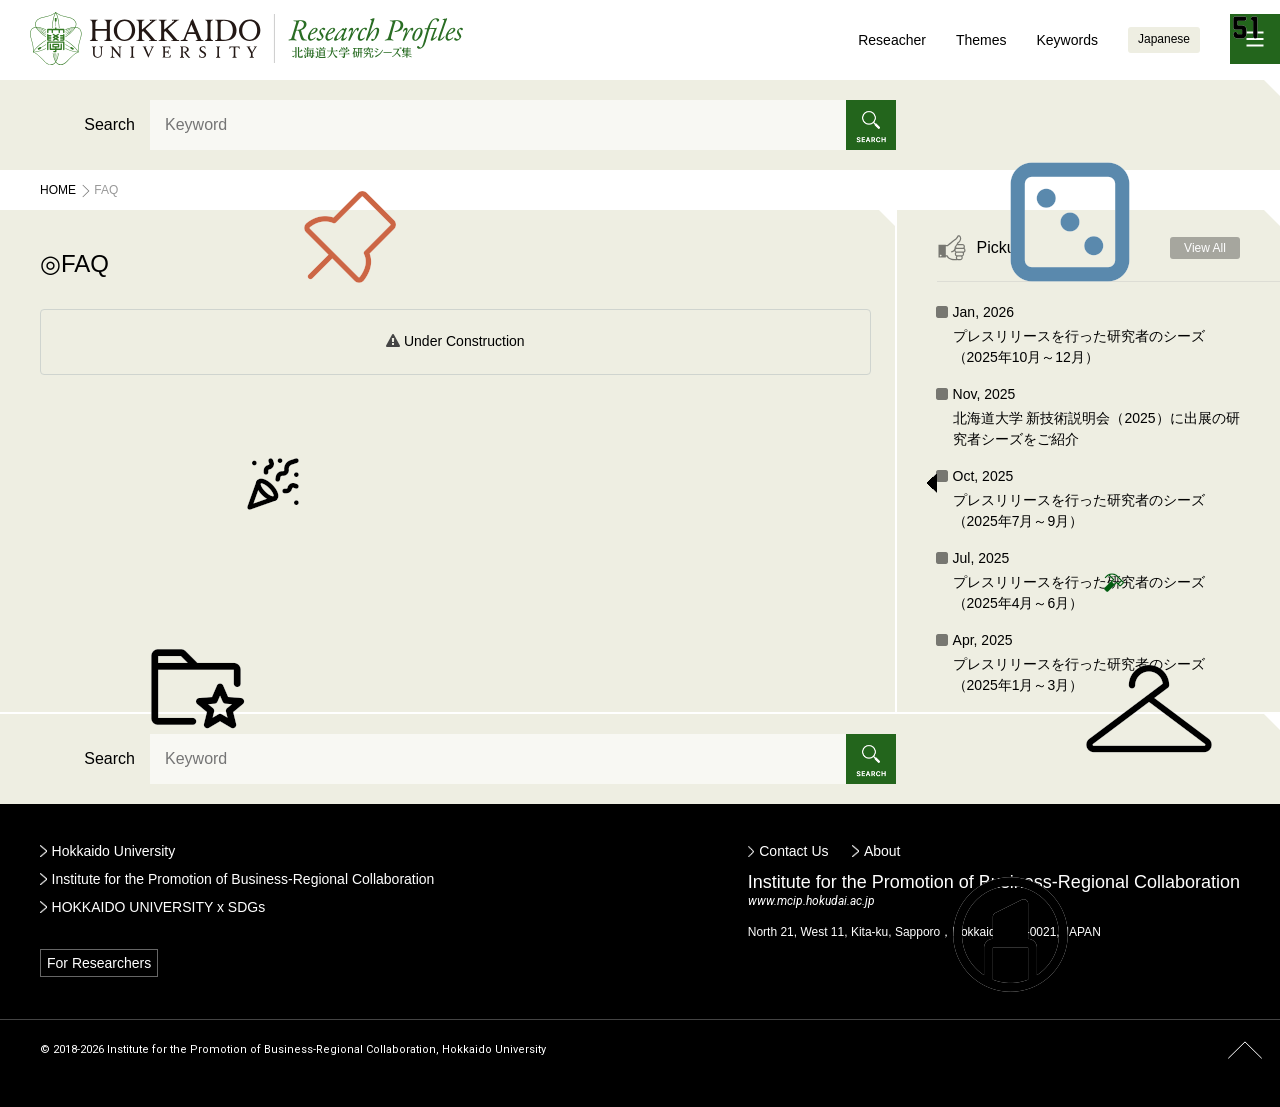 The width and height of the screenshot is (1280, 1107). Describe the element at coordinates (1010, 934) in the screenshot. I see `activate highlighter tool for text markup` at that location.